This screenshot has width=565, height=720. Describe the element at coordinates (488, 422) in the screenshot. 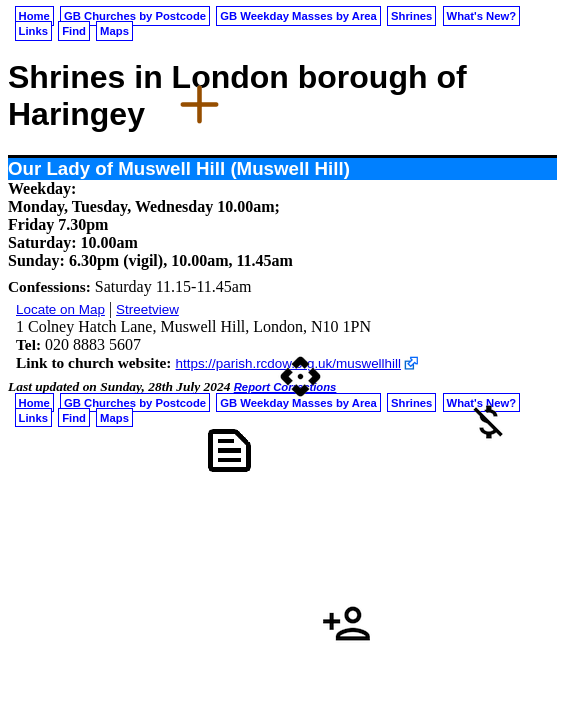

I see `indicates no cost or free item` at that location.